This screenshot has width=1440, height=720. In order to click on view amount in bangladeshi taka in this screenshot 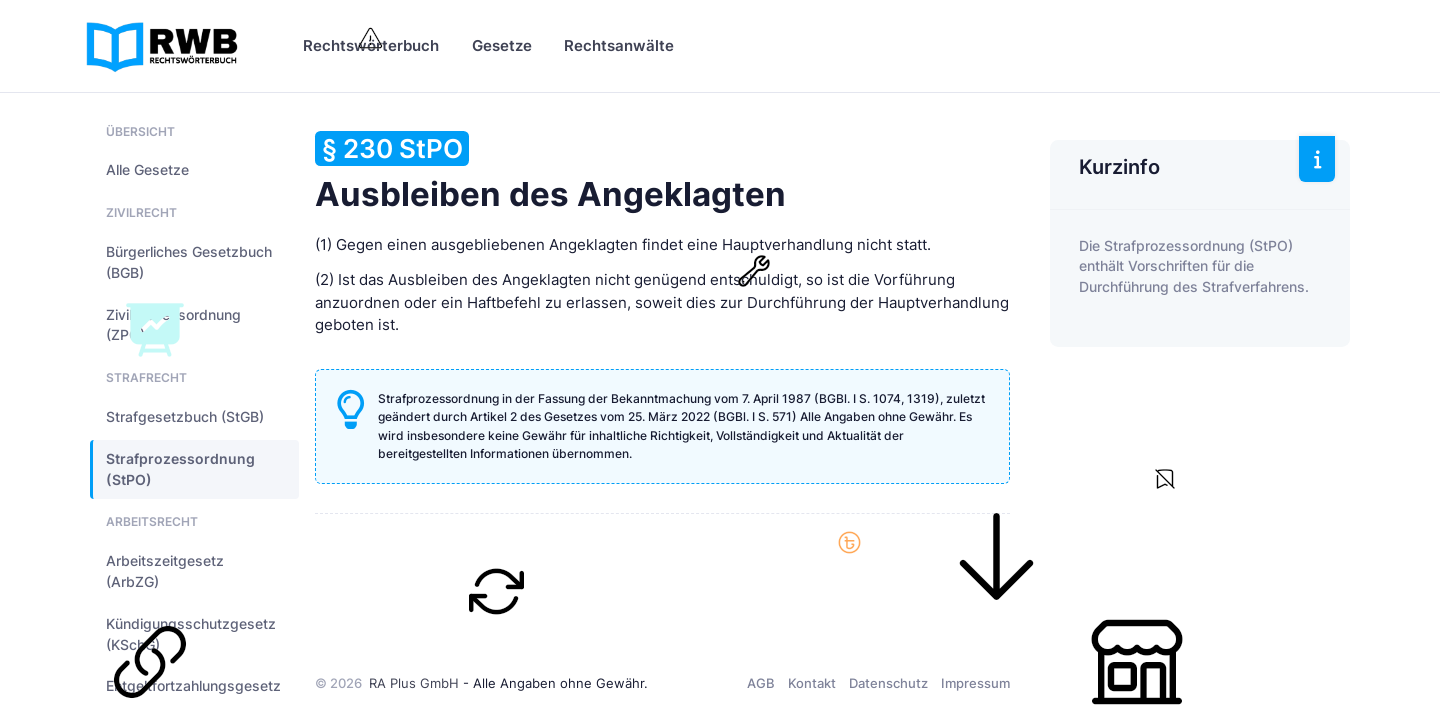, I will do `click(849, 542)`.